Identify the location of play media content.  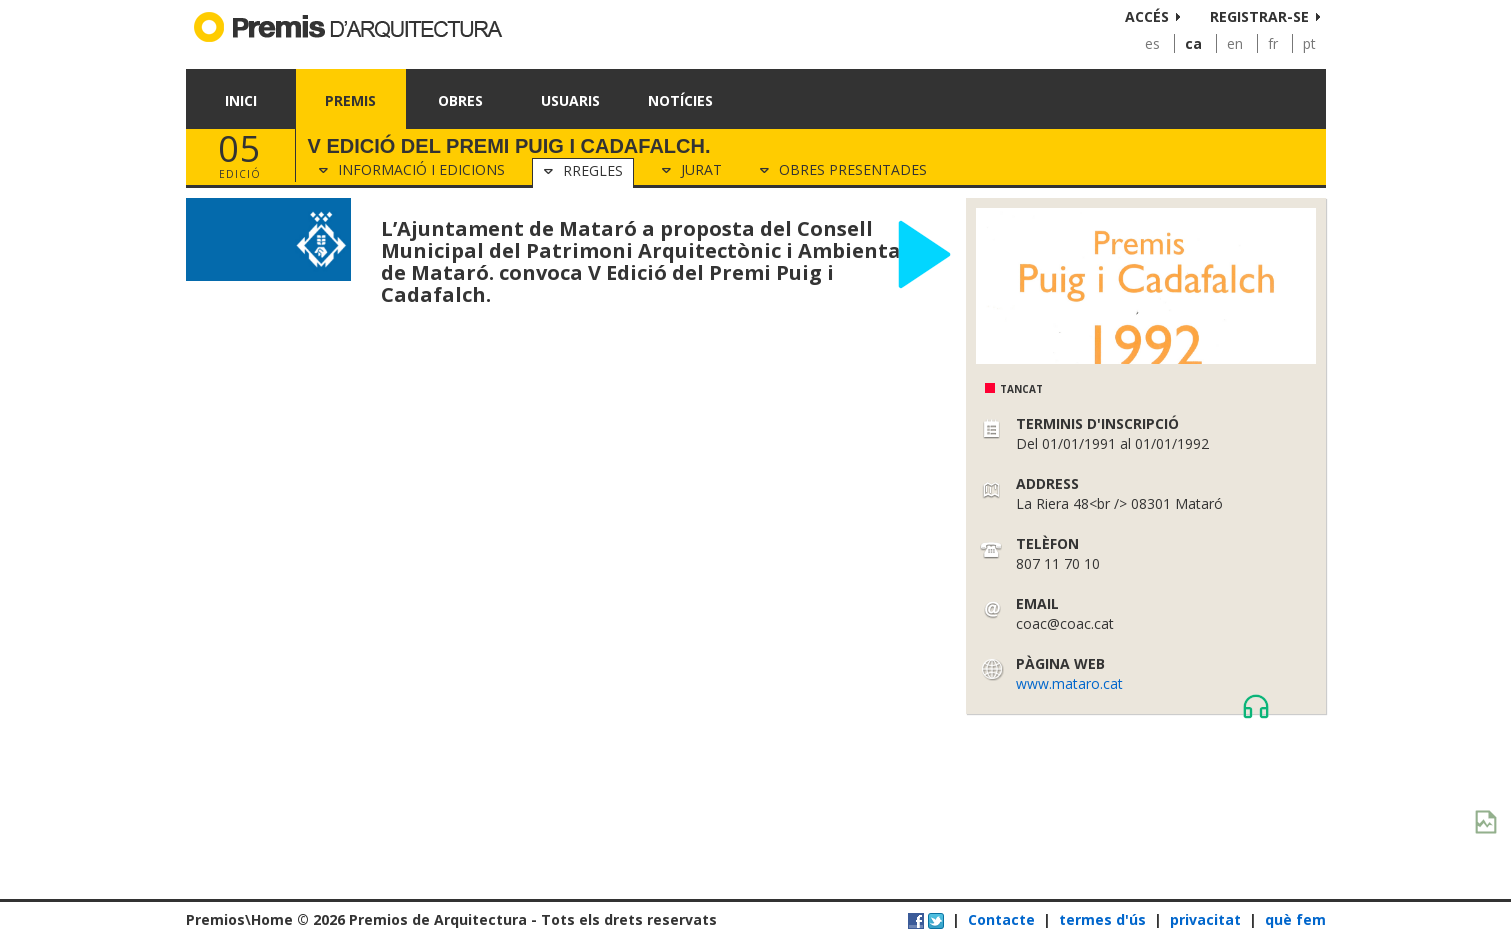
(916, 254).